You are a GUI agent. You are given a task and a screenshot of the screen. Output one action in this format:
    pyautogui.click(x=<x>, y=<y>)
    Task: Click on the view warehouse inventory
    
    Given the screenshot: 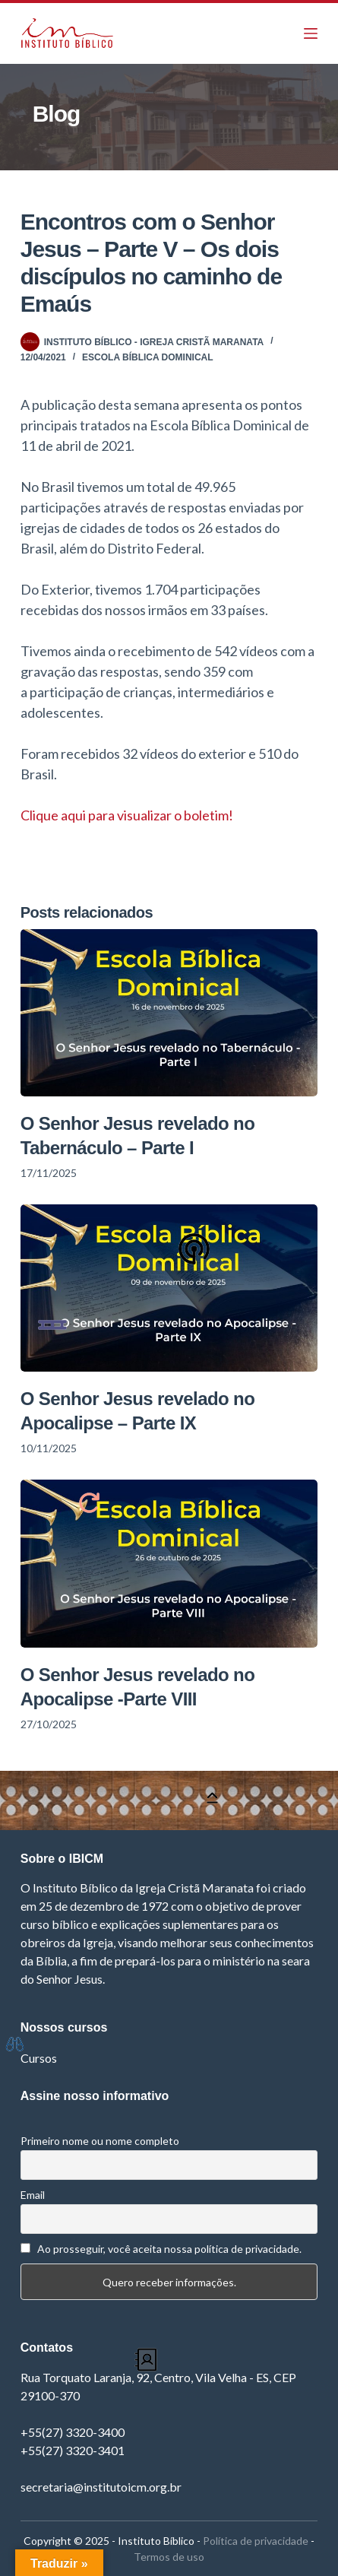 What is the action you would take?
    pyautogui.click(x=52, y=1317)
    